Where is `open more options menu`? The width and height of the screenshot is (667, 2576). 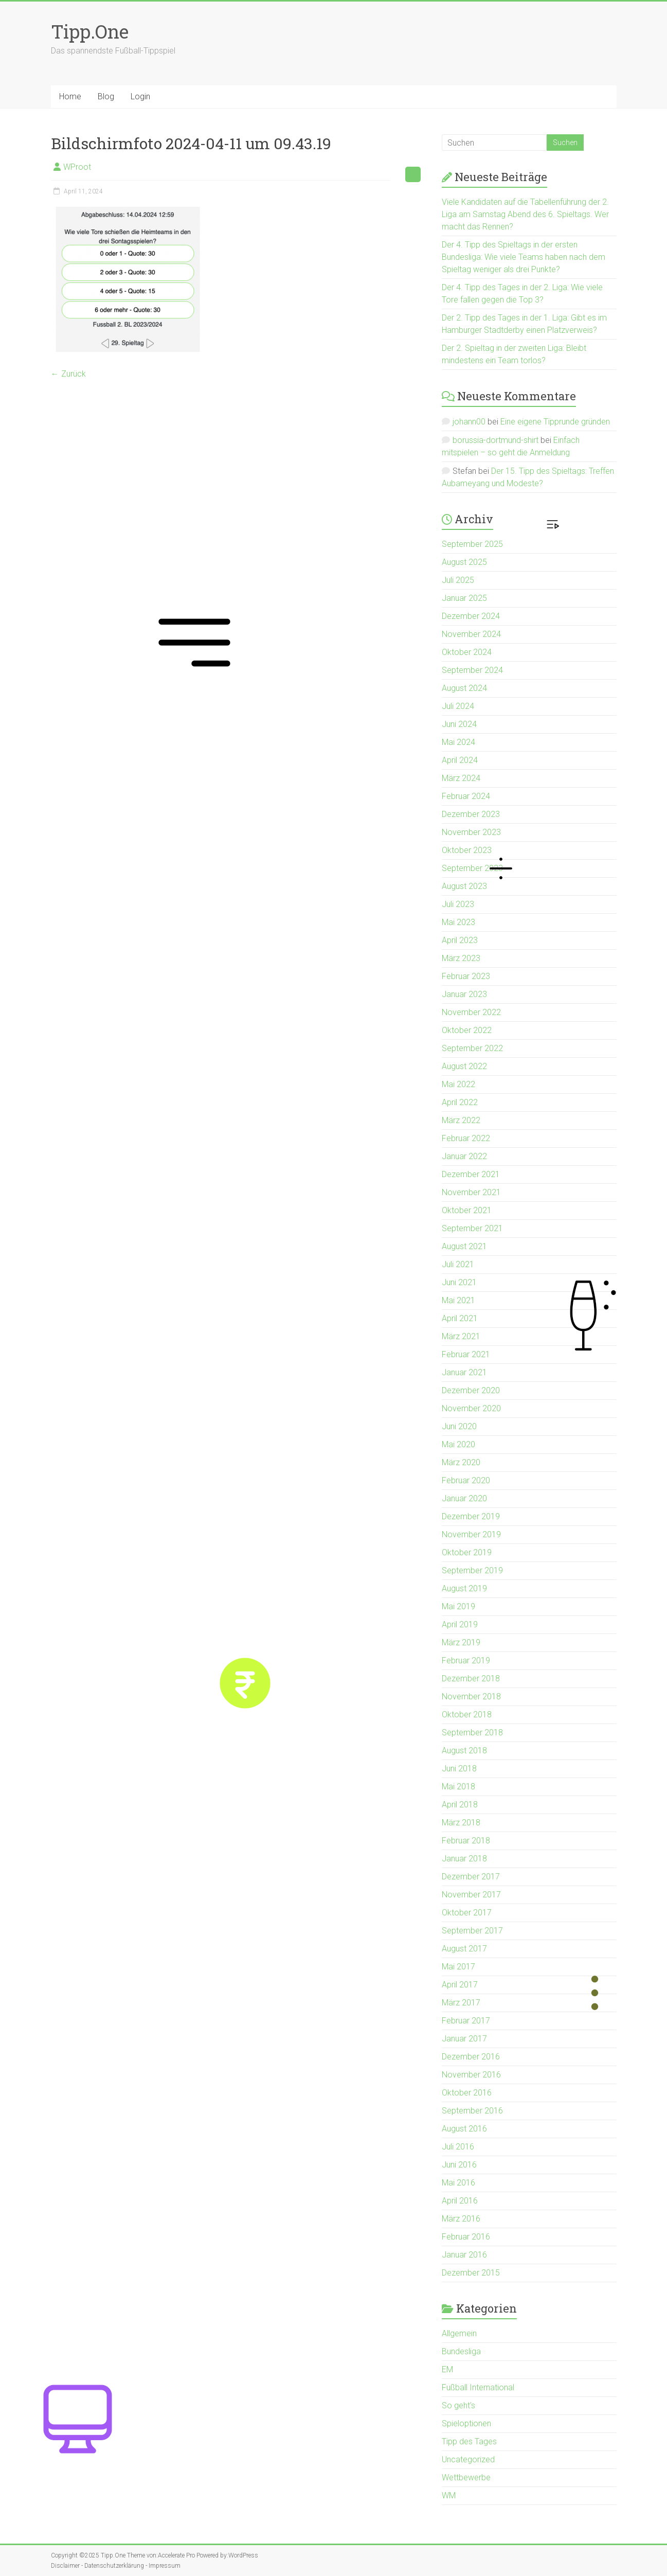
open more options menu is located at coordinates (594, 1993).